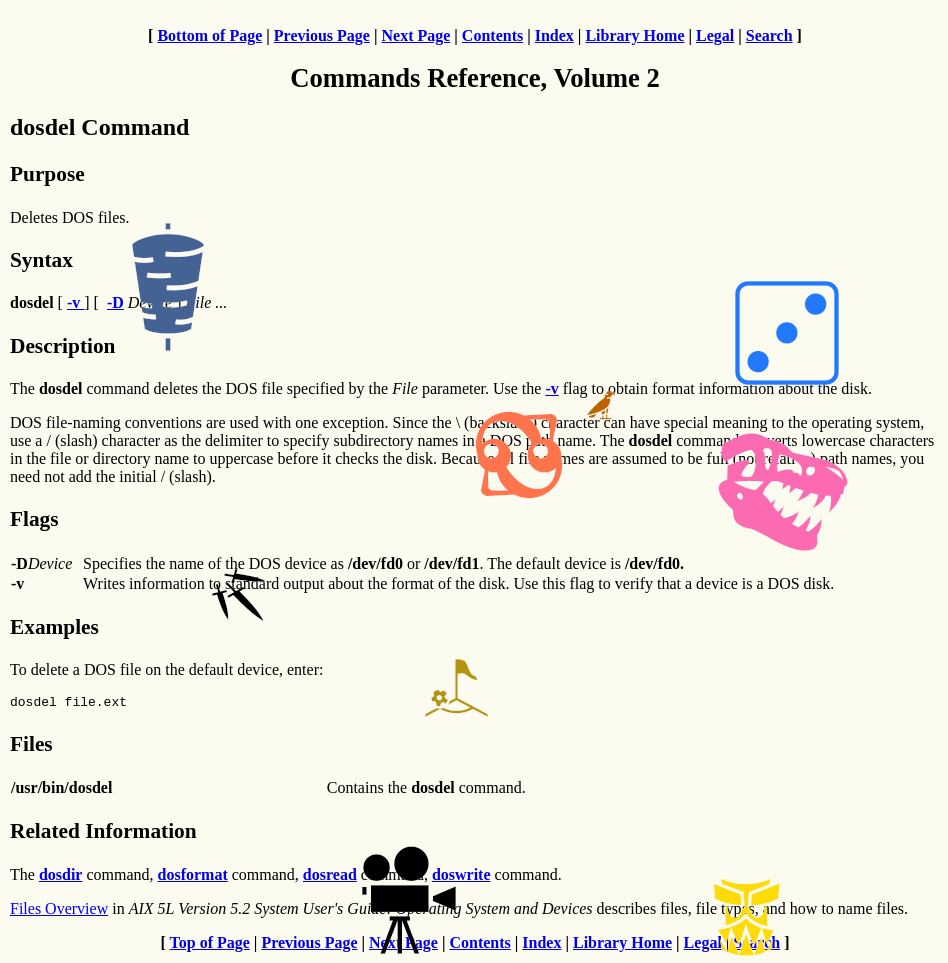 The height and width of the screenshot is (963, 948). I want to click on select tribal or tiki-themed content, so click(745, 916).